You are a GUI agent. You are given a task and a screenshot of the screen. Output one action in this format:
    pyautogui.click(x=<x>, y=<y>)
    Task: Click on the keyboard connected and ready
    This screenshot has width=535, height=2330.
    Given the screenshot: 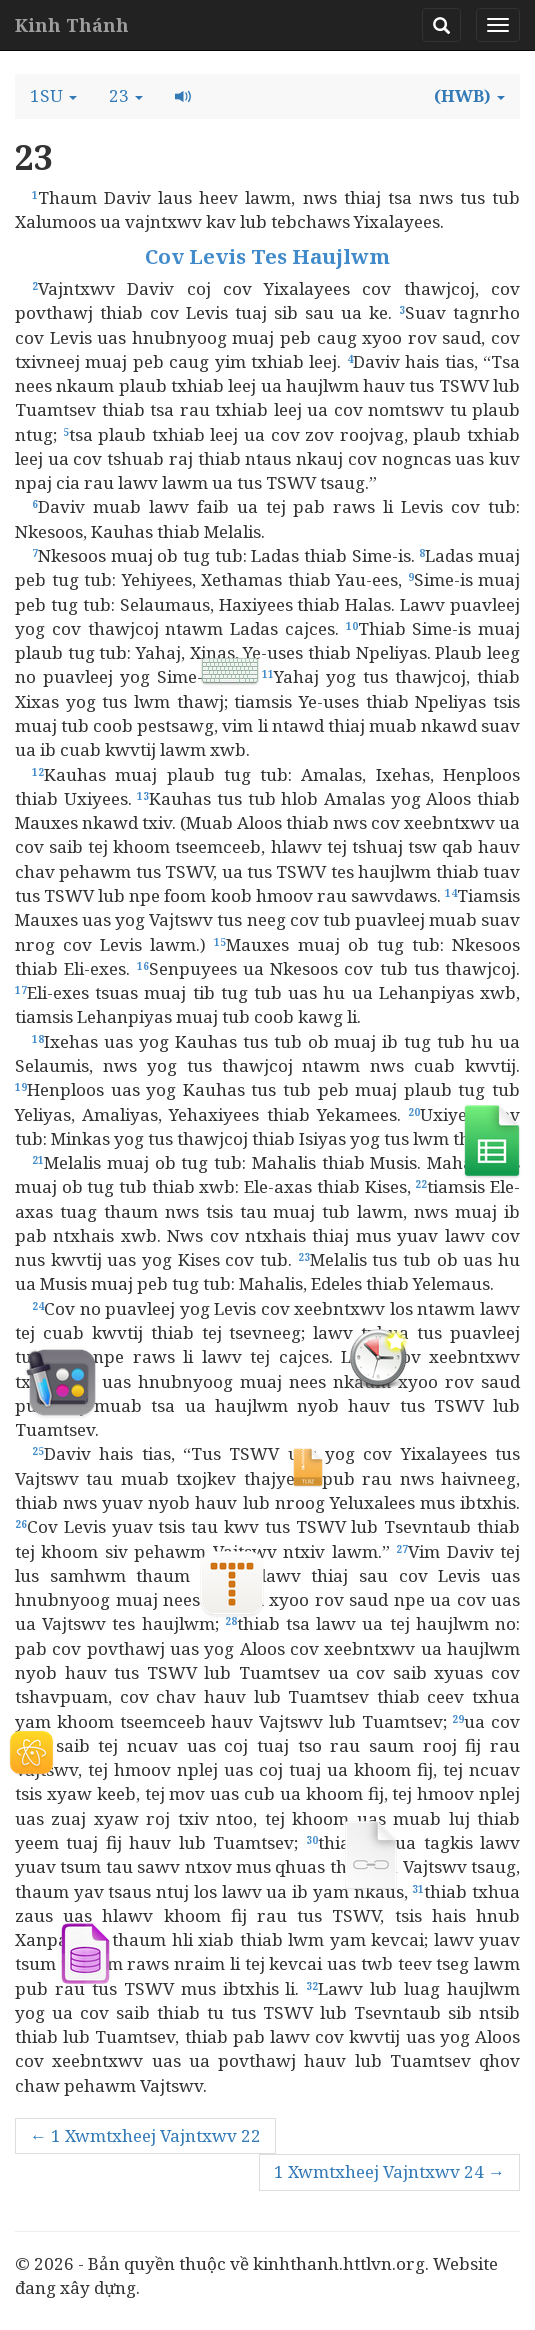 What is the action you would take?
    pyautogui.click(x=230, y=671)
    